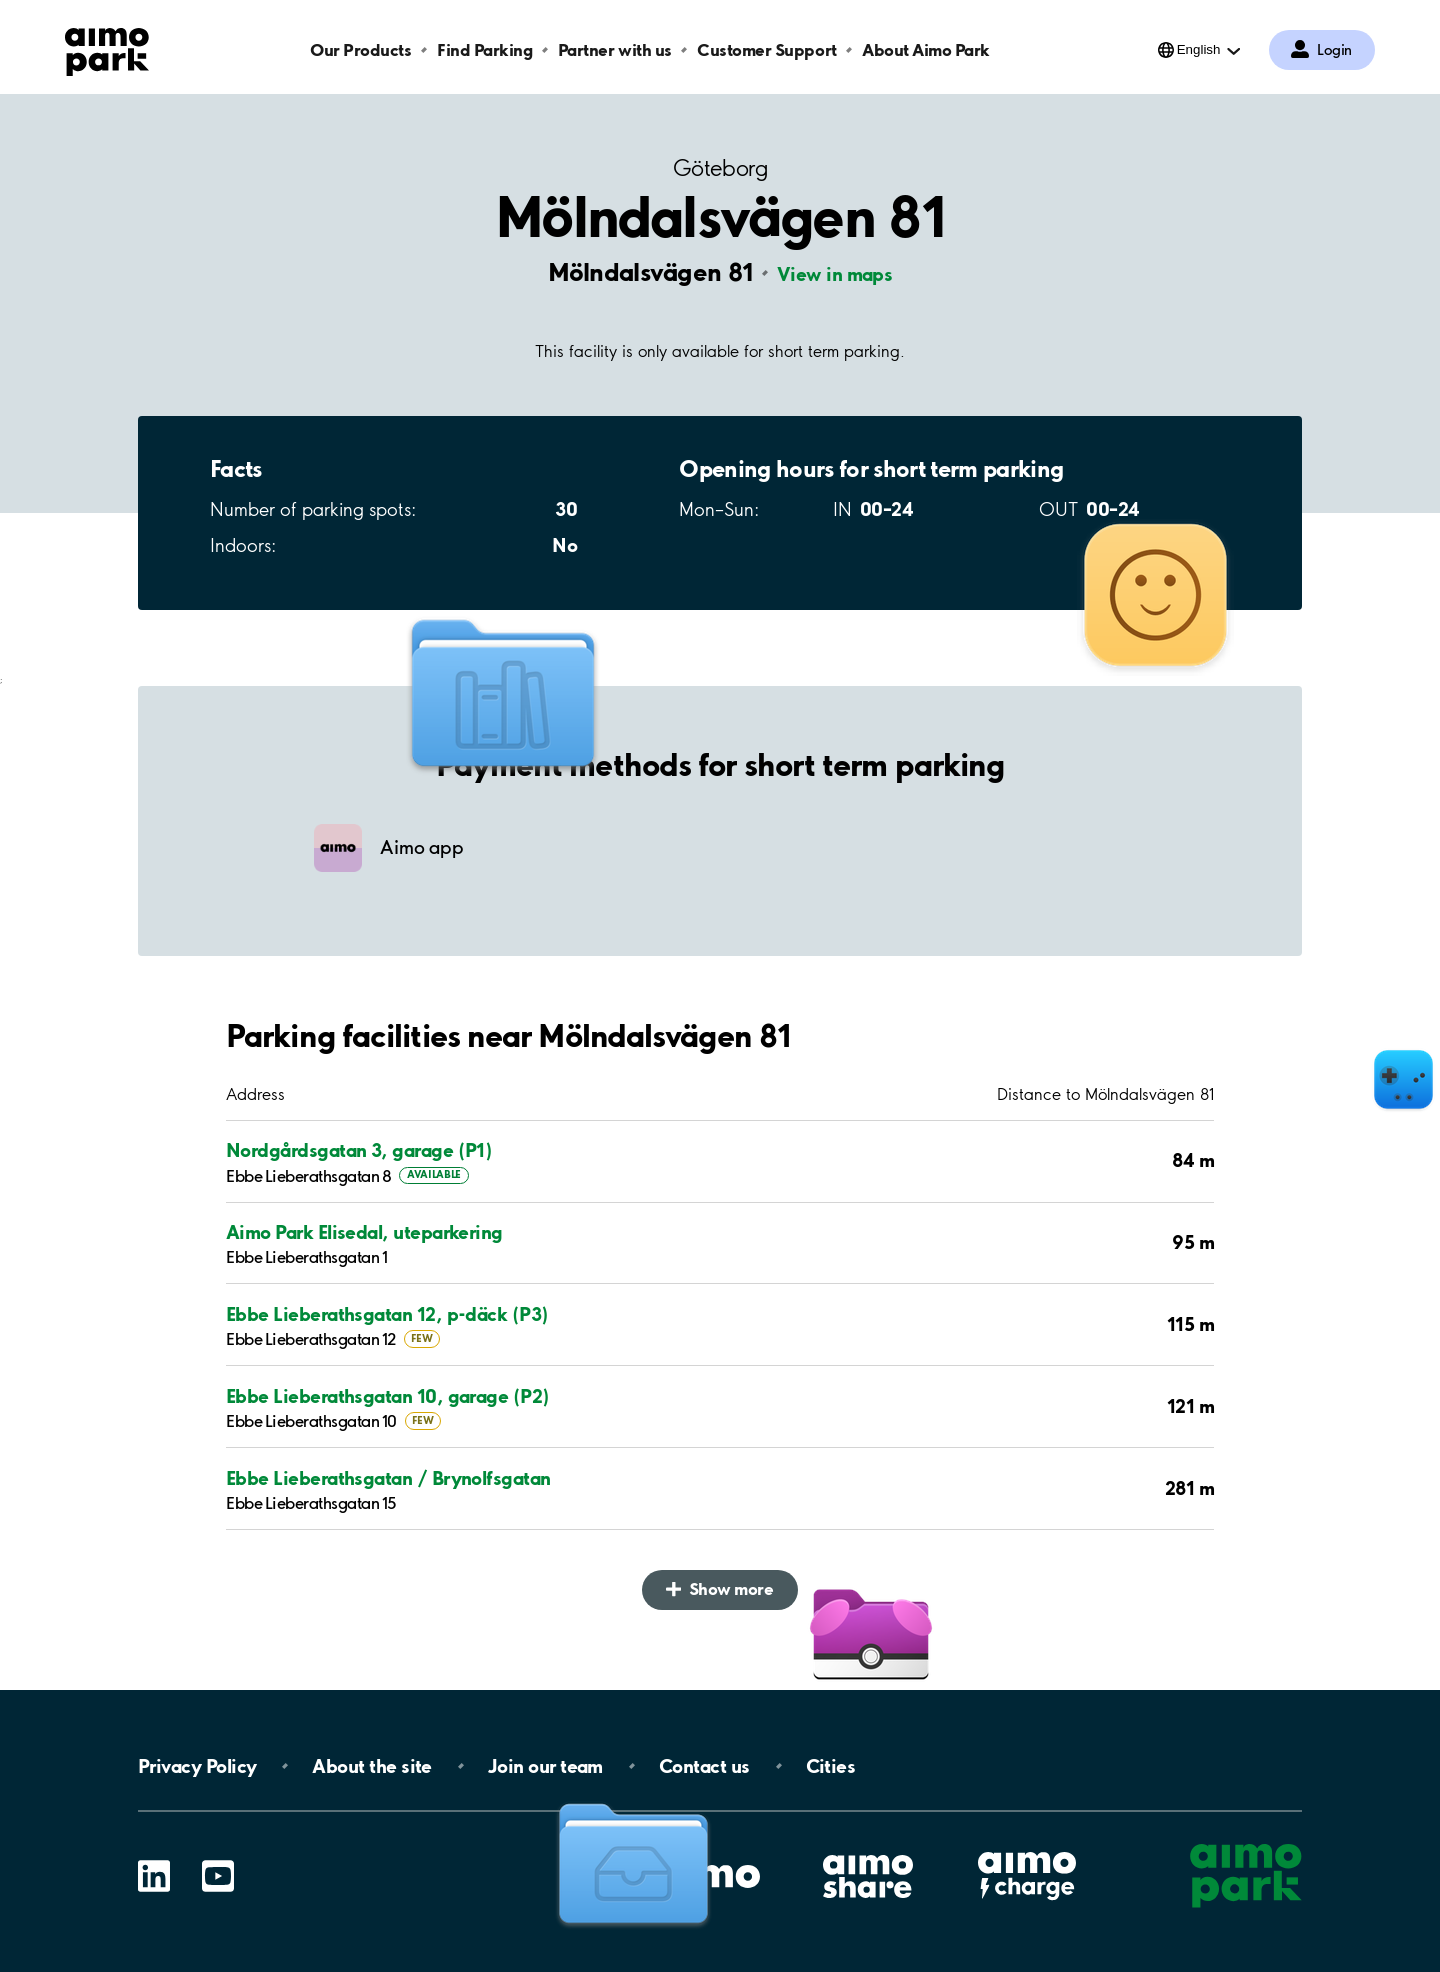  Describe the element at coordinates (1155, 597) in the screenshot. I see `customize emoji and emoticon preferences` at that location.